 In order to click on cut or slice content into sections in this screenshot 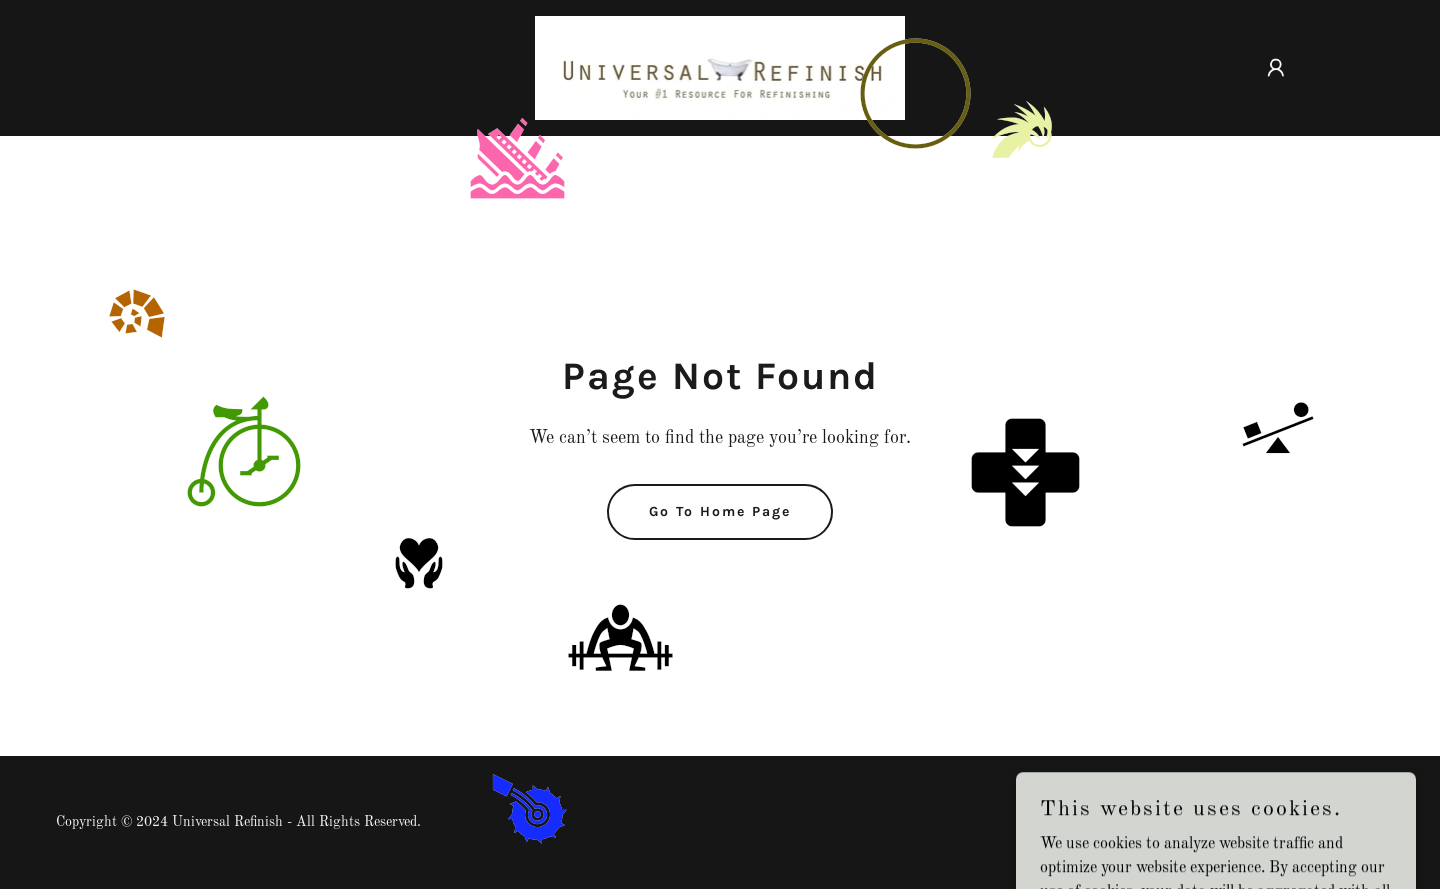, I will do `click(530, 807)`.